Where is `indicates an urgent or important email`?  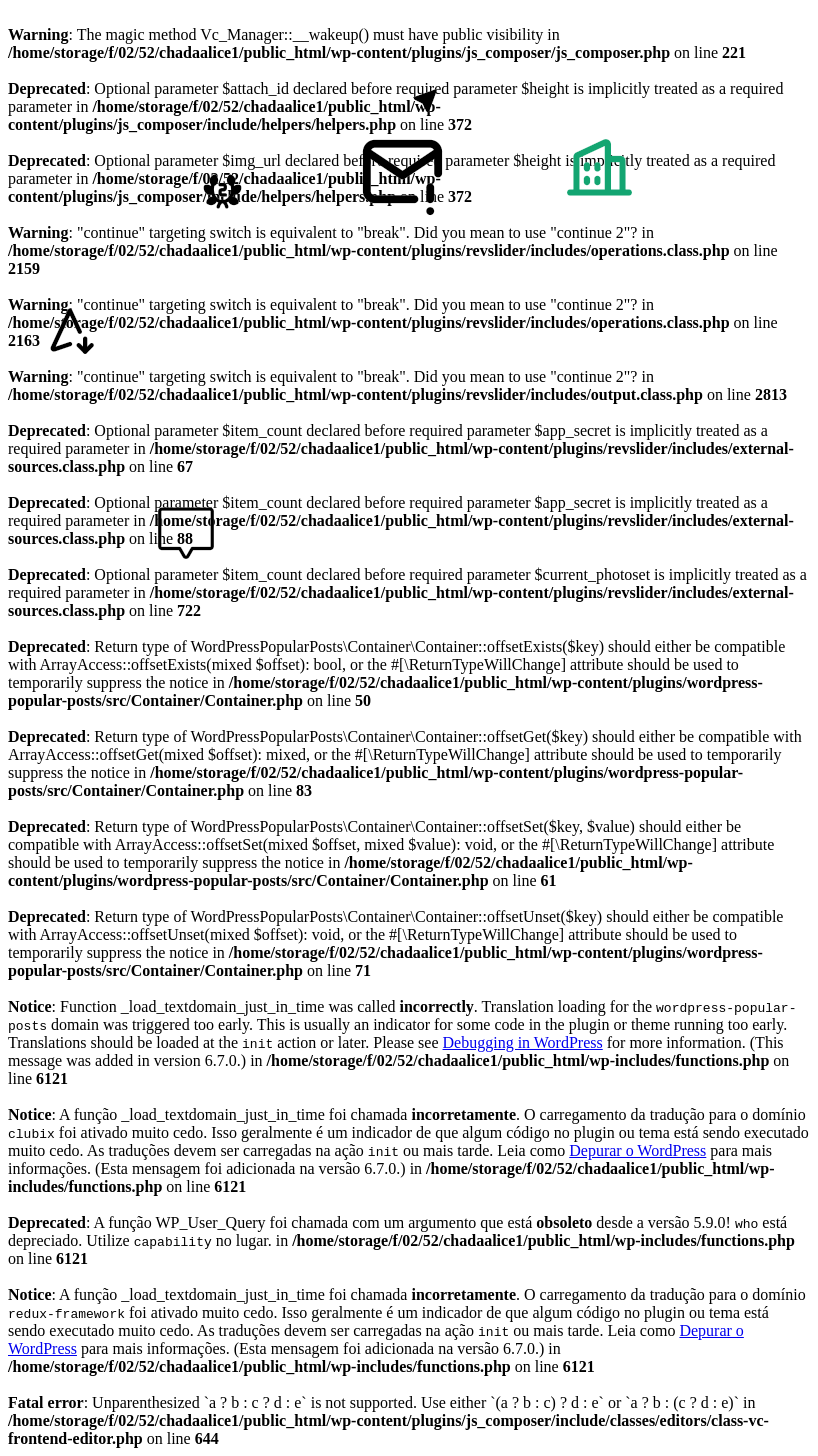
indicates an urgent or important email is located at coordinates (402, 171).